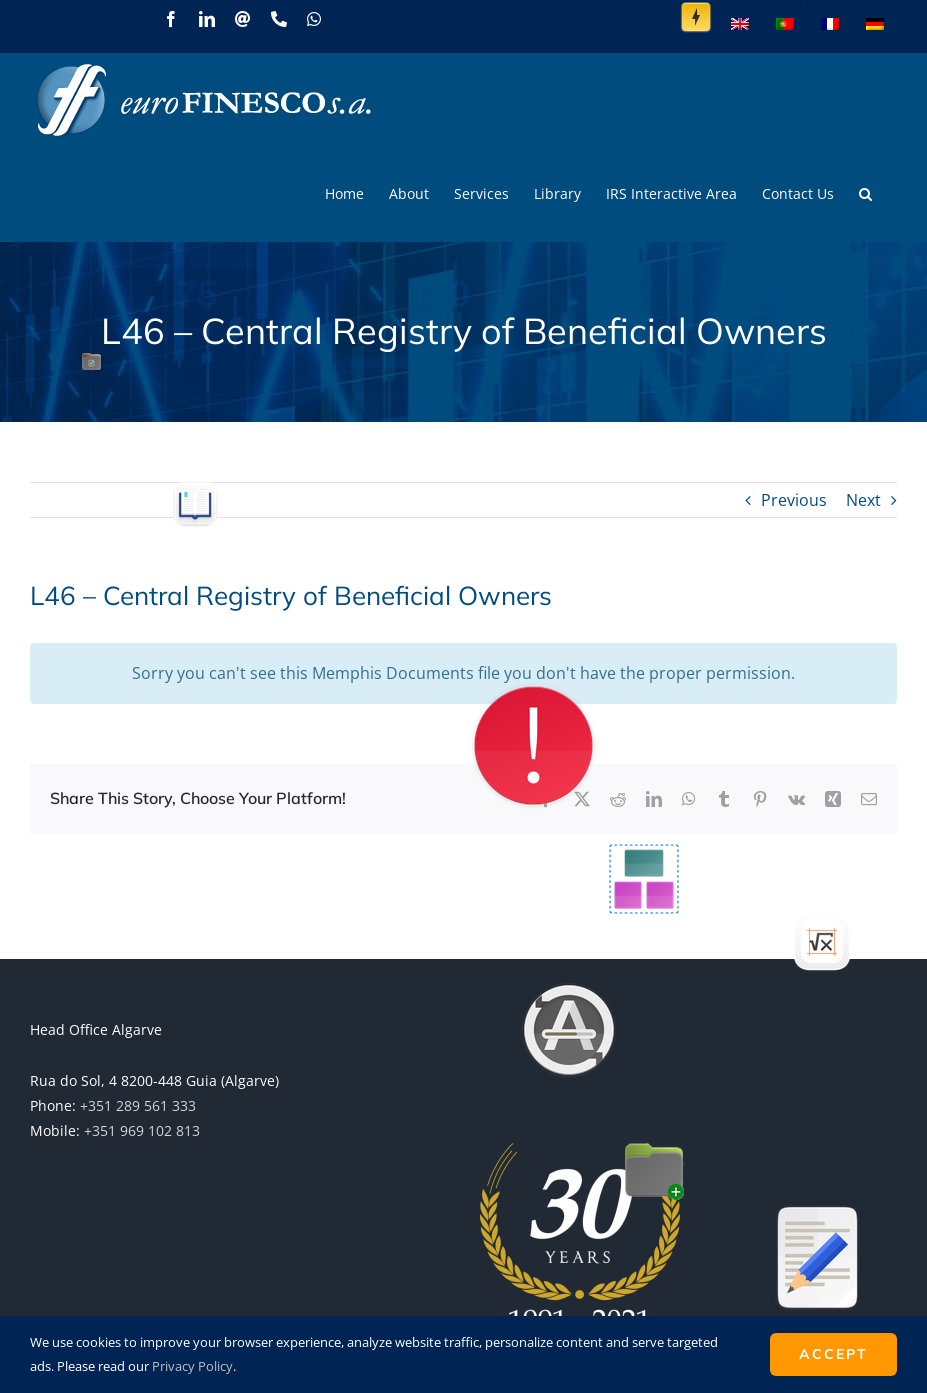 The width and height of the screenshot is (927, 1393). Describe the element at coordinates (644, 879) in the screenshot. I see `select all items in the current view` at that location.